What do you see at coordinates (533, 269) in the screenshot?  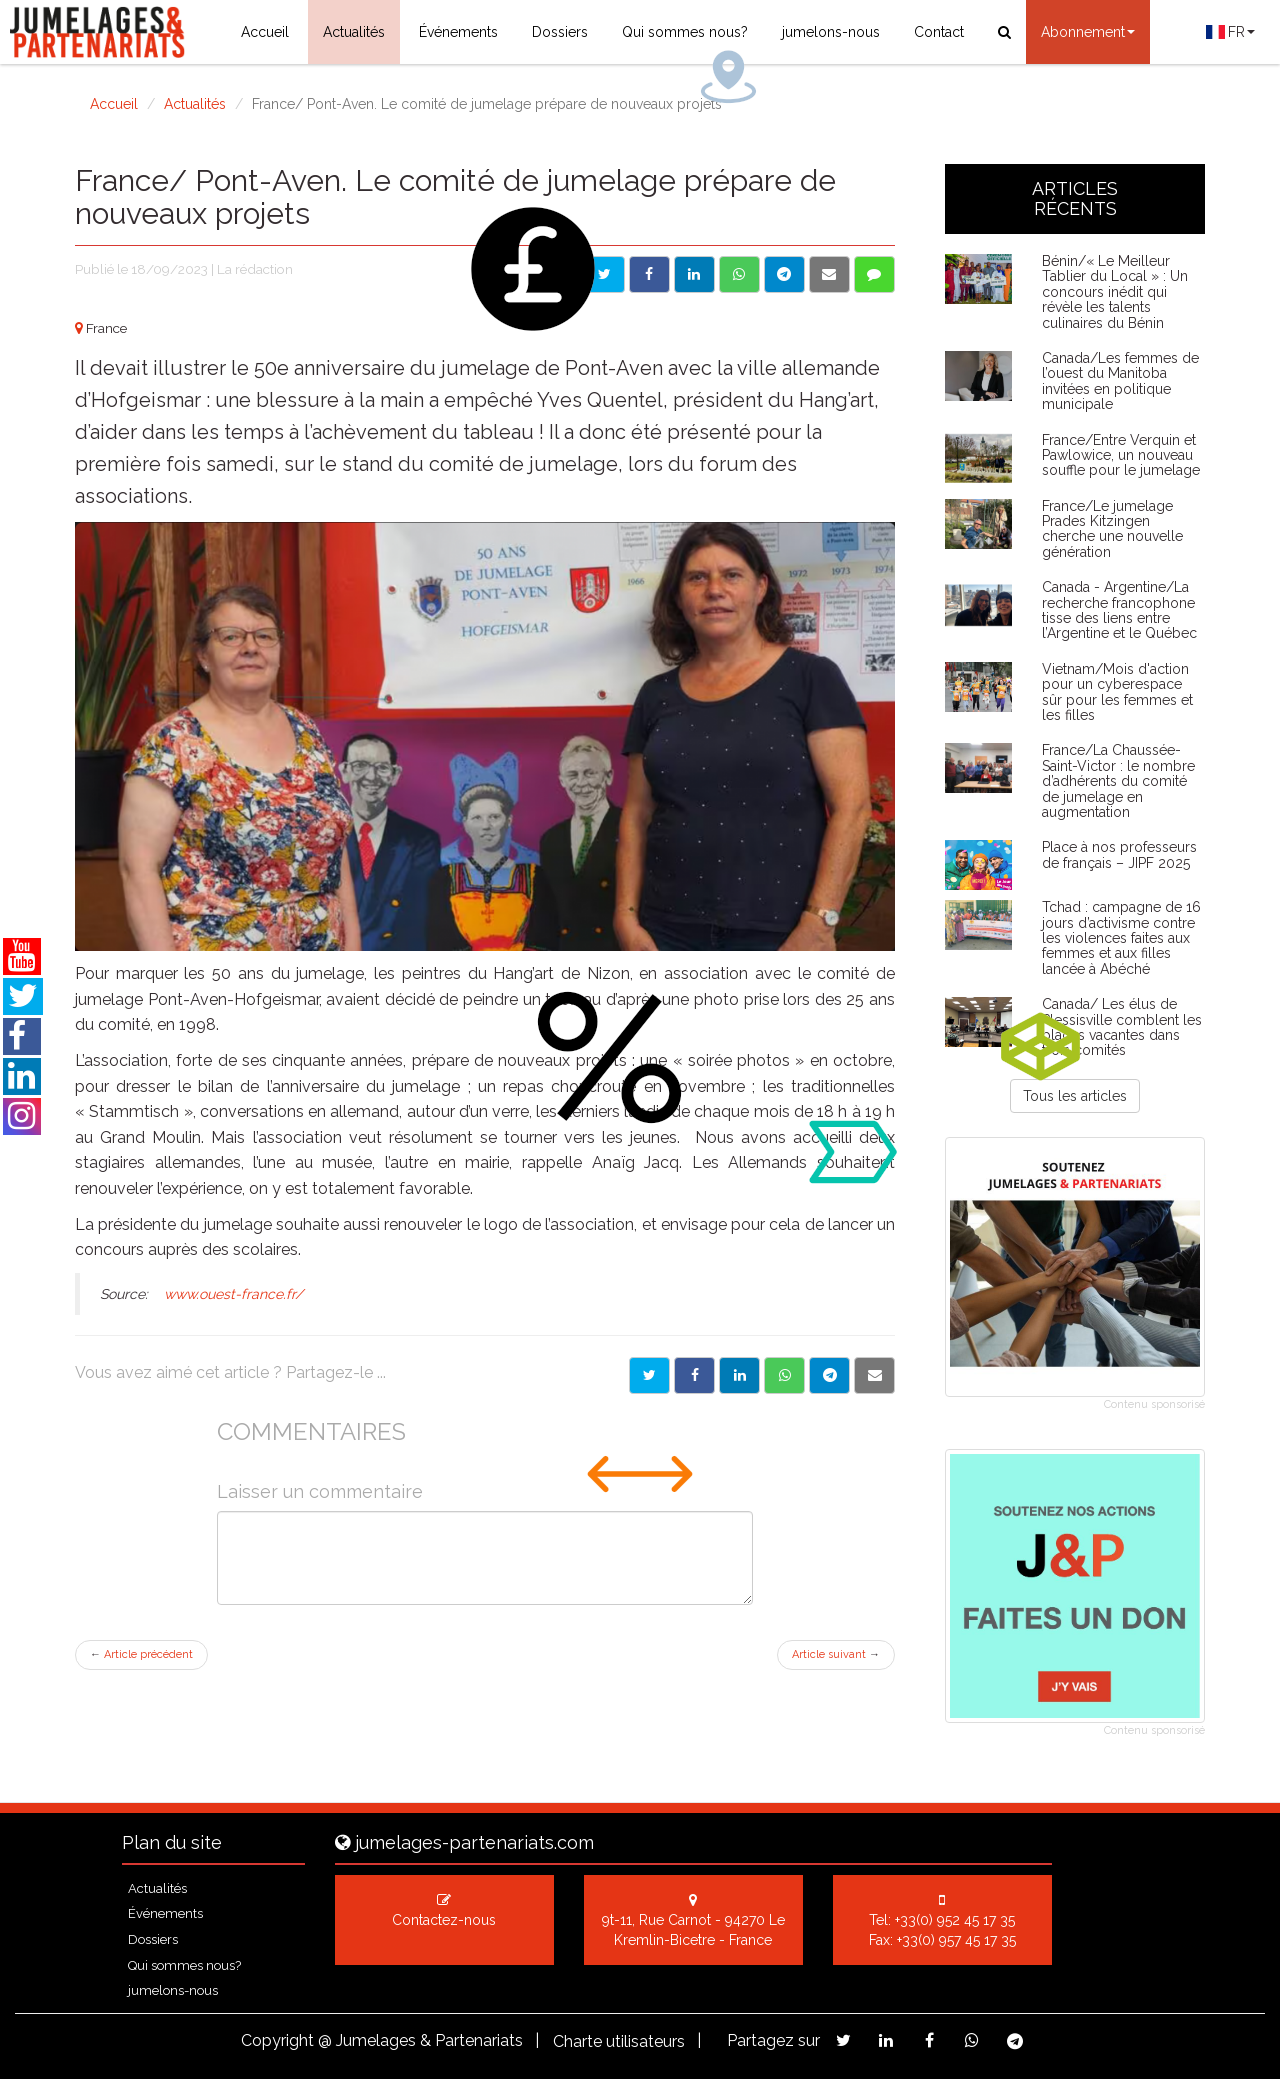 I see `view prices in British pounds` at bounding box center [533, 269].